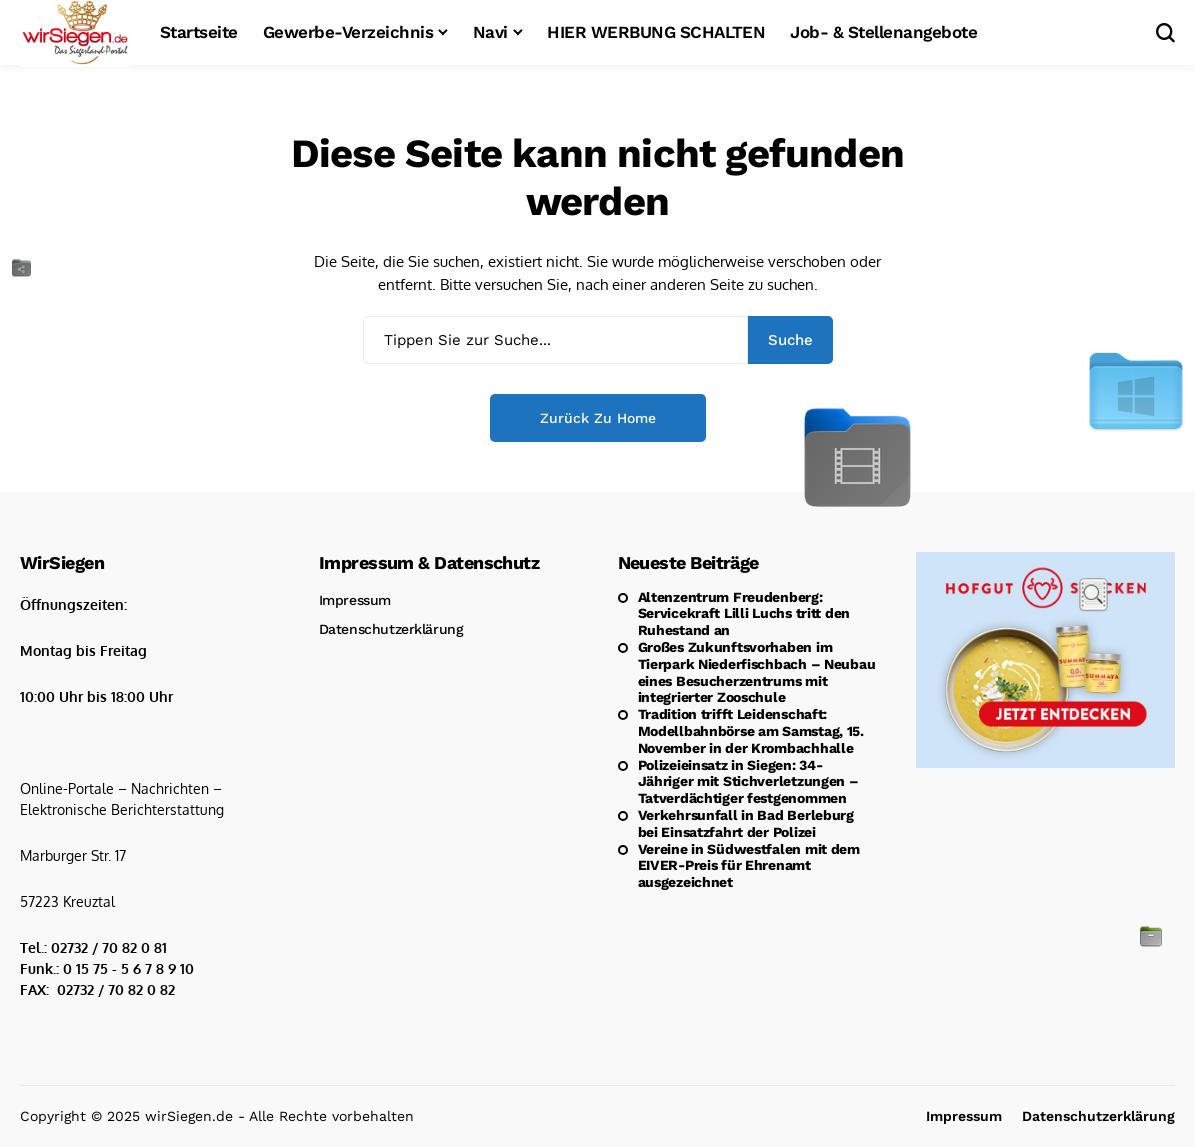  What do you see at coordinates (1151, 936) in the screenshot?
I see `open file manager application` at bounding box center [1151, 936].